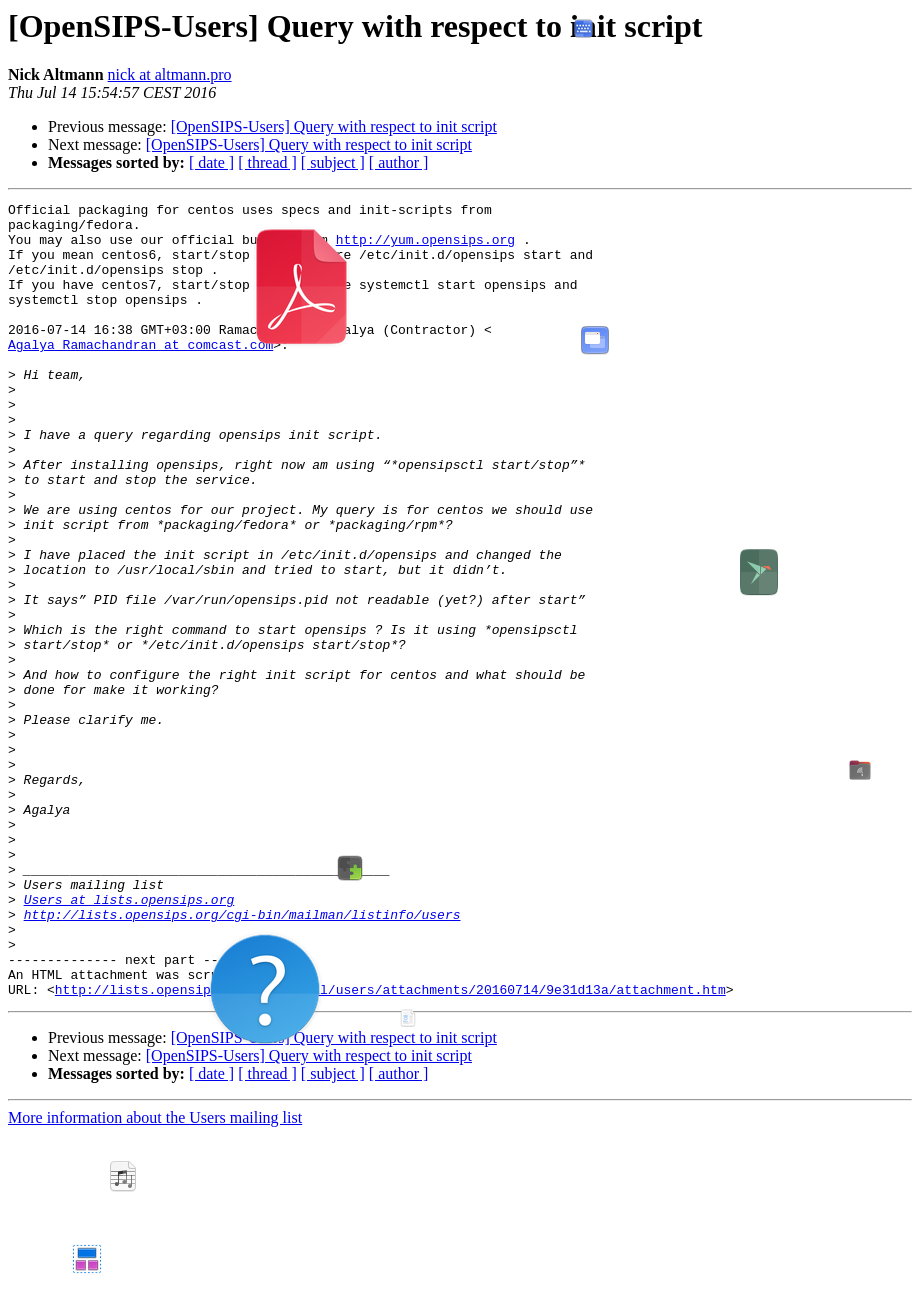 The width and height of the screenshot is (920, 1294). Describe the element at coordinates (759, 572) in the screenshot. I see `snap application package file` at that location.